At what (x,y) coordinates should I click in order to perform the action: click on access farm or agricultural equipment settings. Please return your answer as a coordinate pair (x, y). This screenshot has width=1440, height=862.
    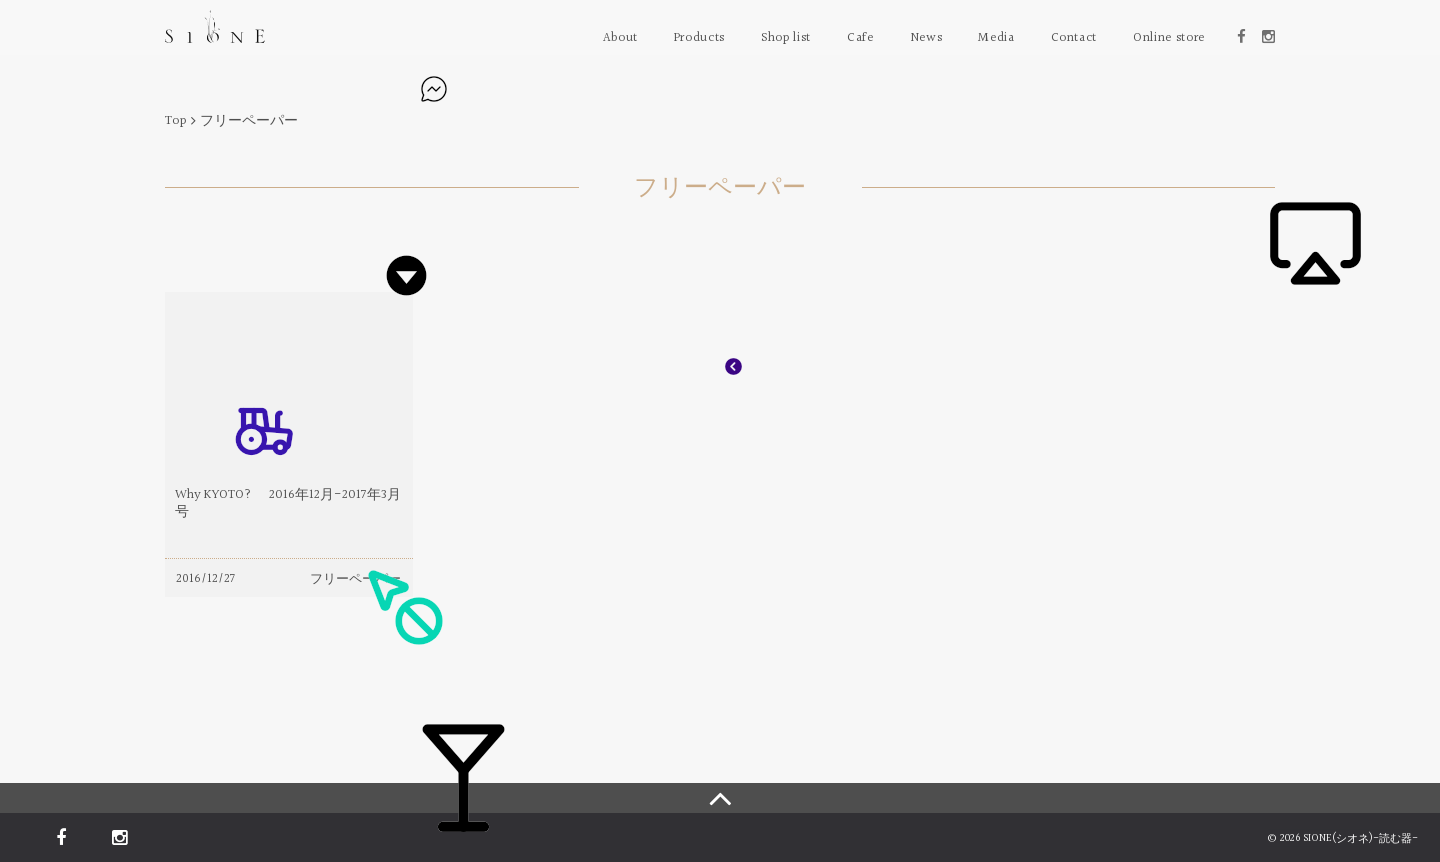
    Looking at the image, I should click on (264, 431).